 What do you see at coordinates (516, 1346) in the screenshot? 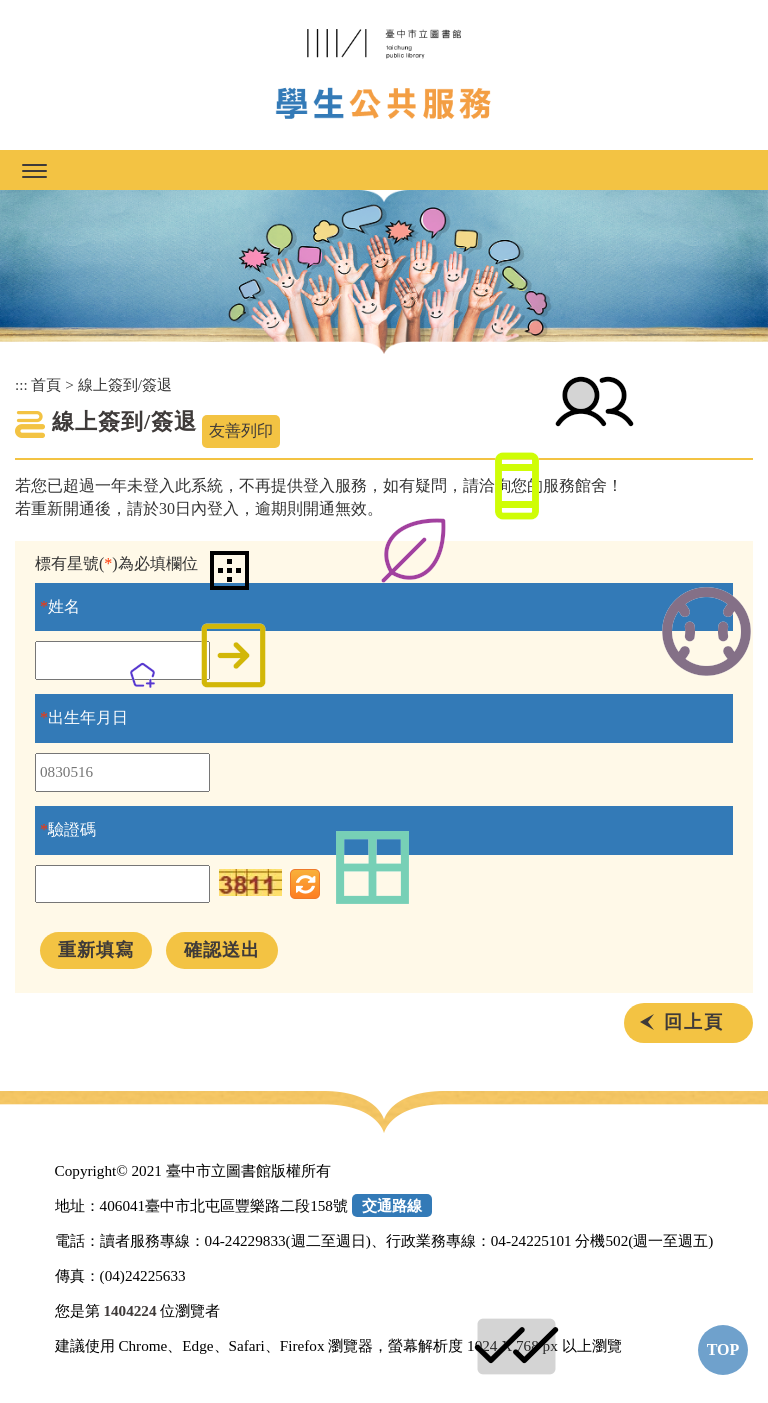
I see `indicates message has been read or delivered` at bounding box center [516, 1346].